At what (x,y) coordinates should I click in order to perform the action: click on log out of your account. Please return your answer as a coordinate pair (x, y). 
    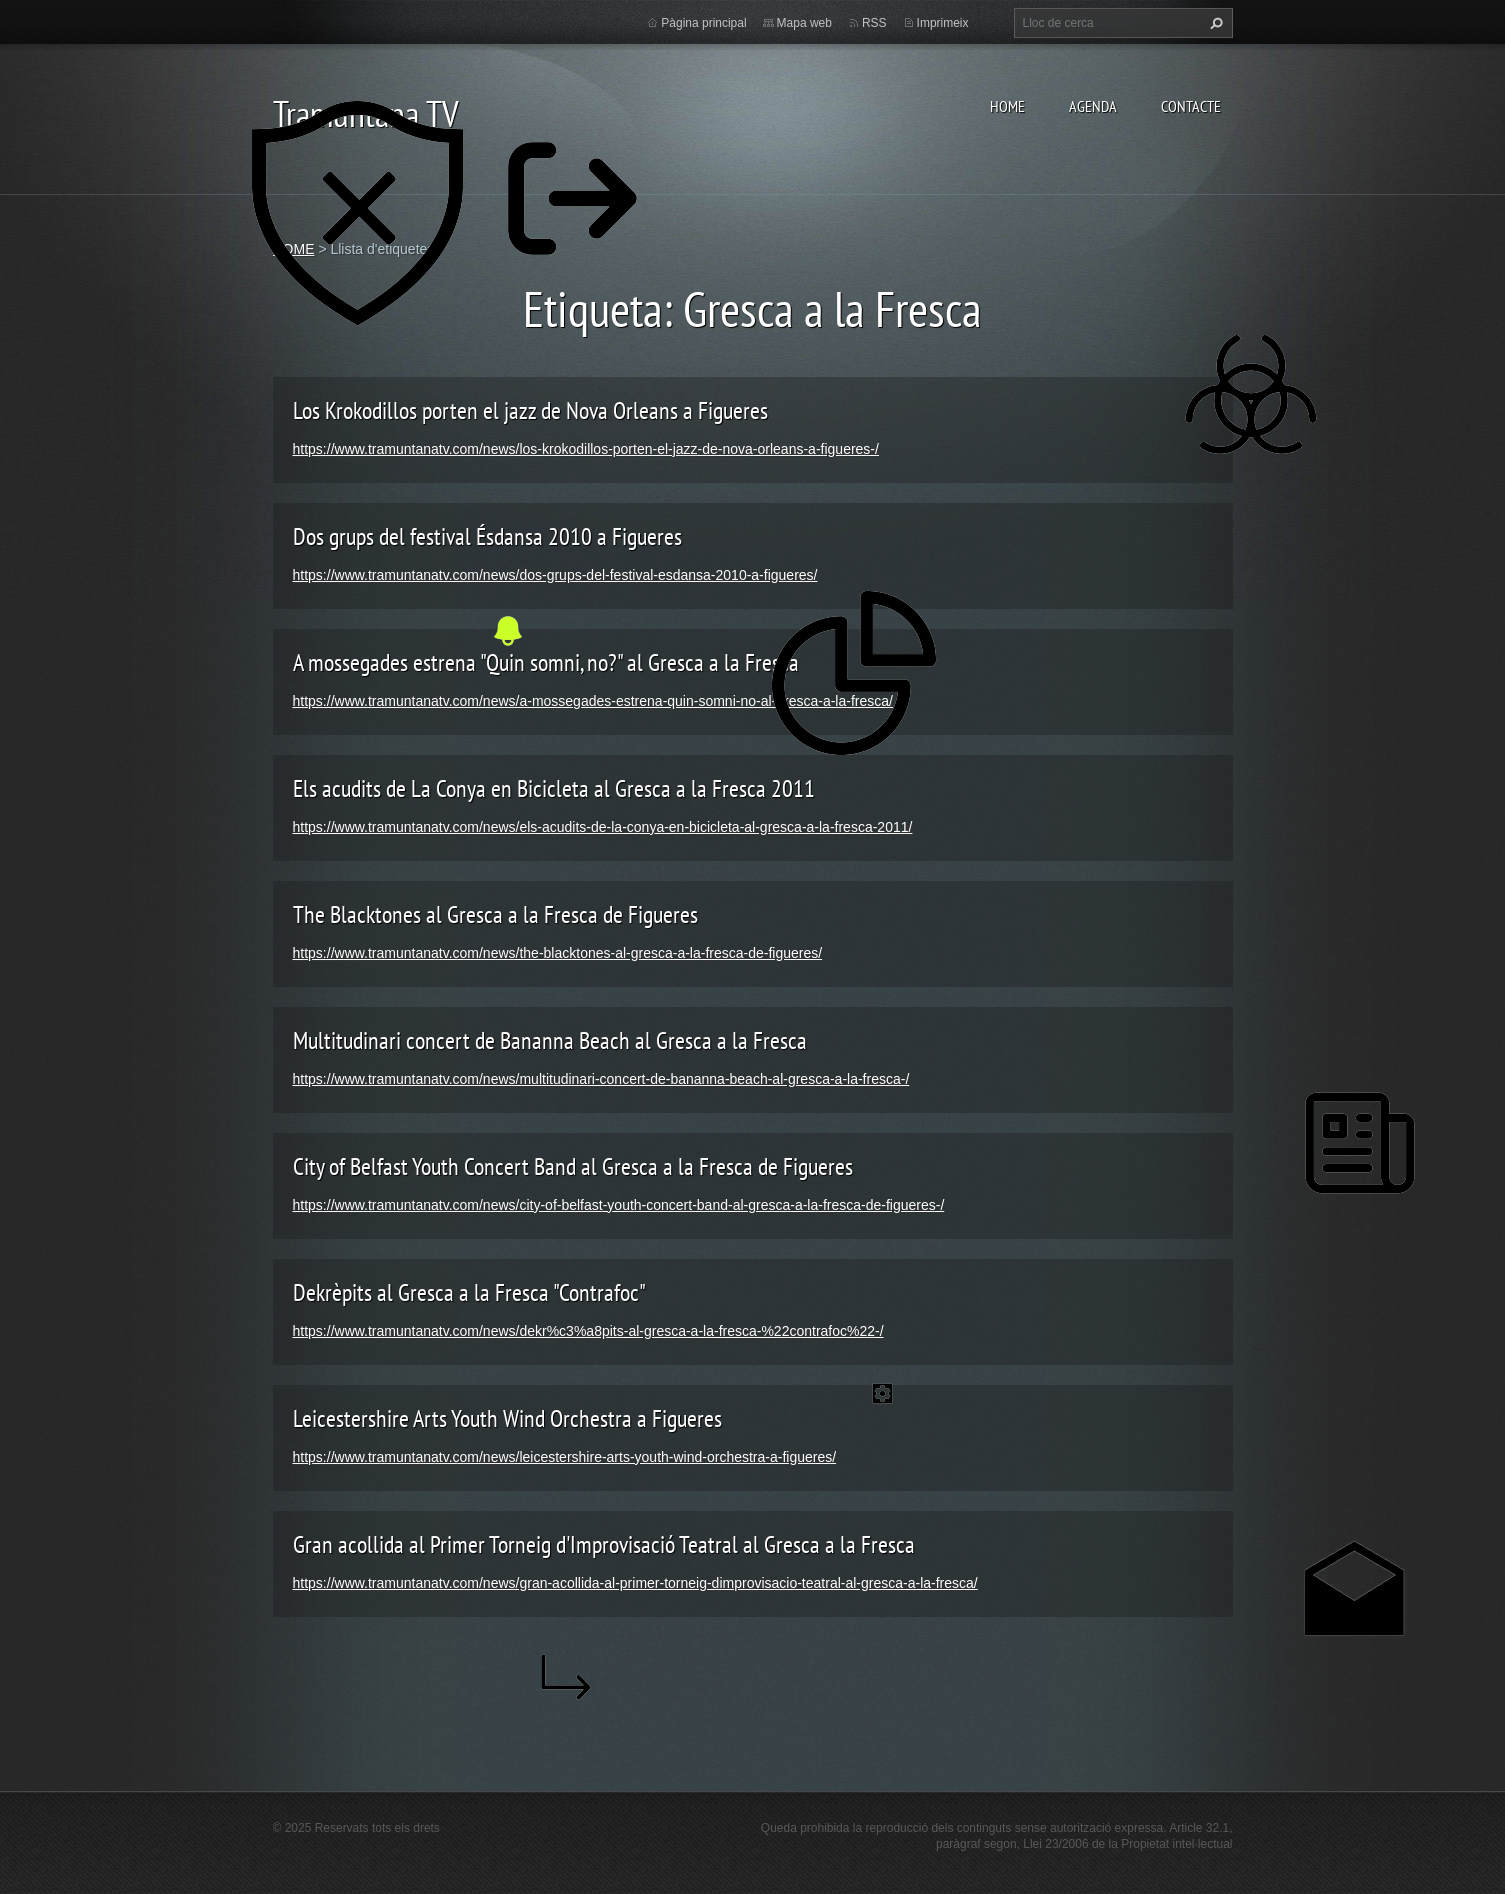
    Looking at the image, I should click on (572, 198).